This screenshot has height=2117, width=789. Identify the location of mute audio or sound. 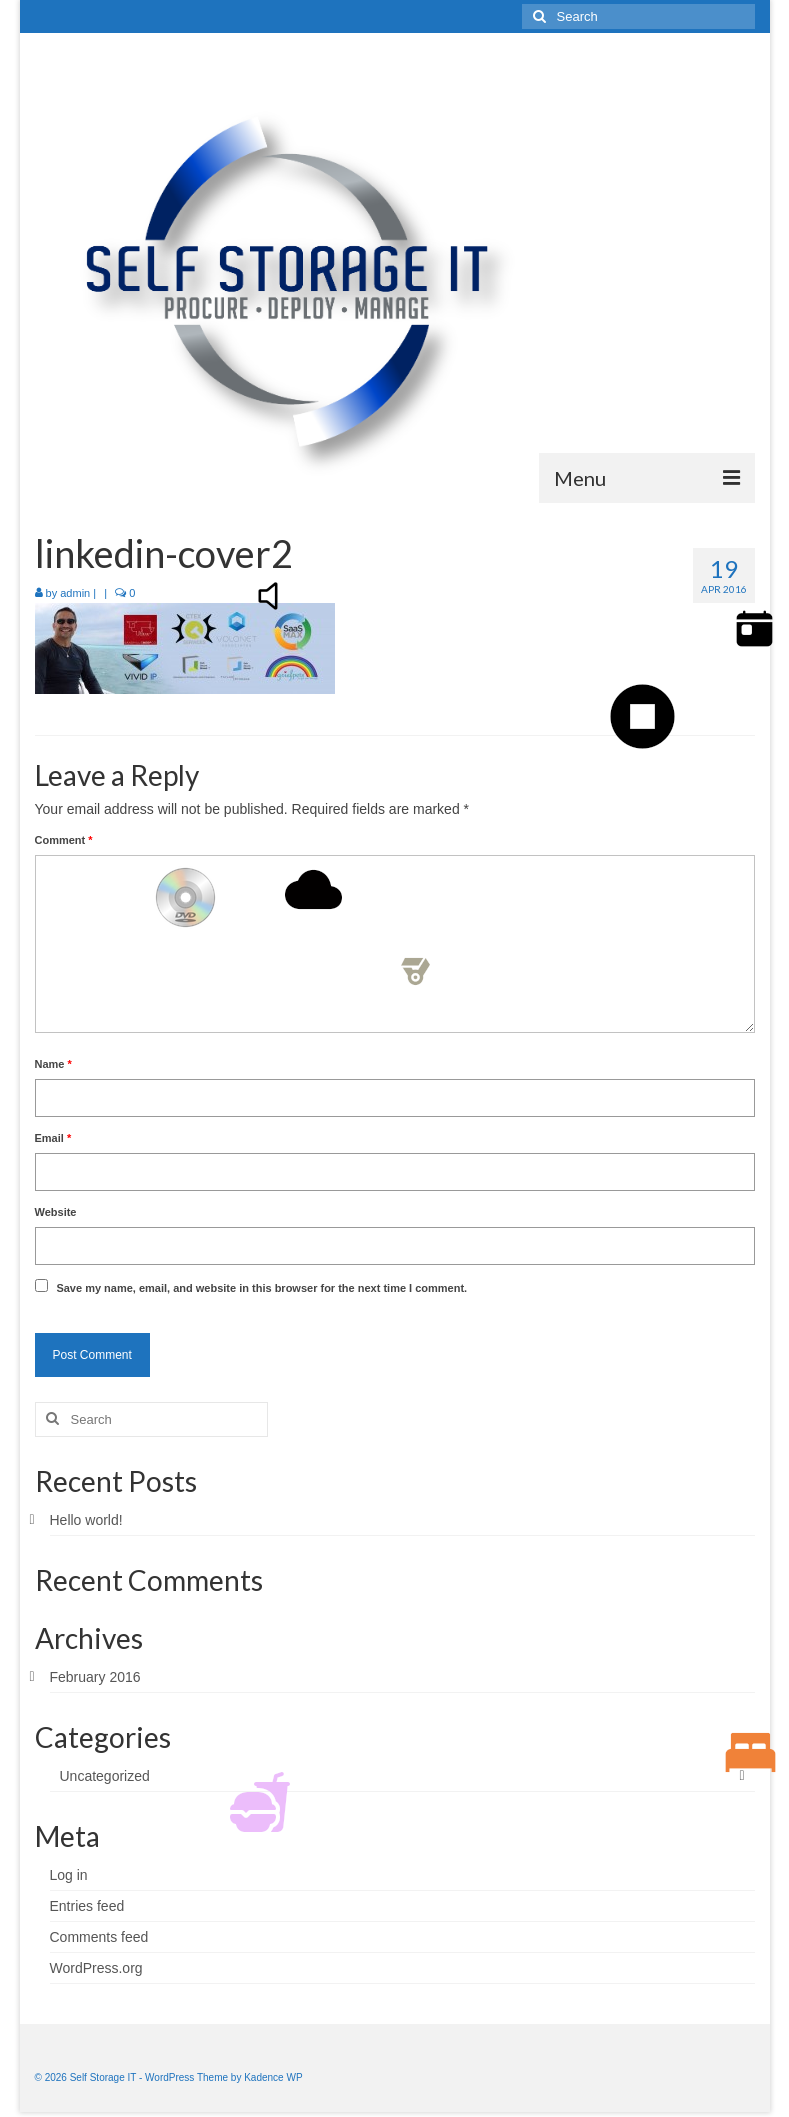
(268, 596).